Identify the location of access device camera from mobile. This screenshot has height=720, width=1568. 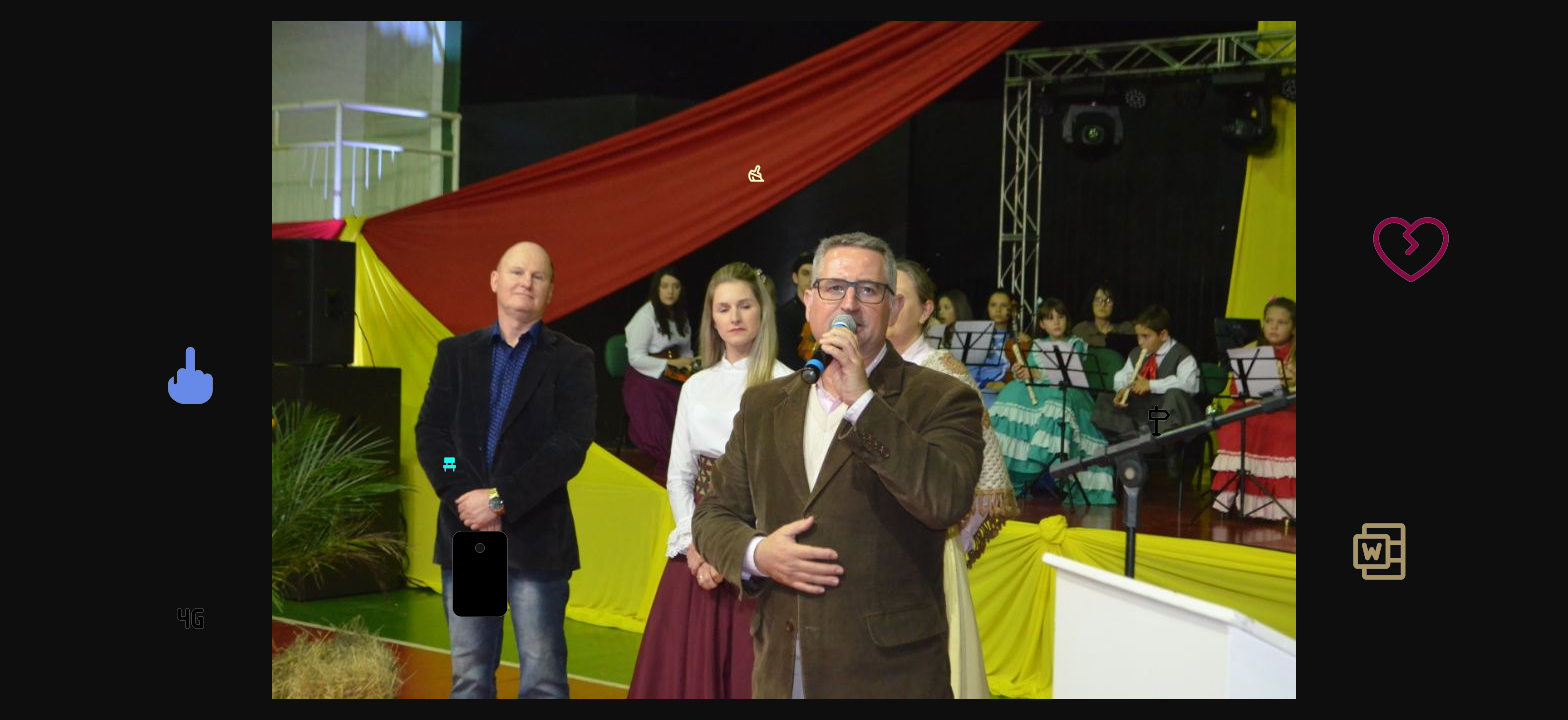
(480, 574).